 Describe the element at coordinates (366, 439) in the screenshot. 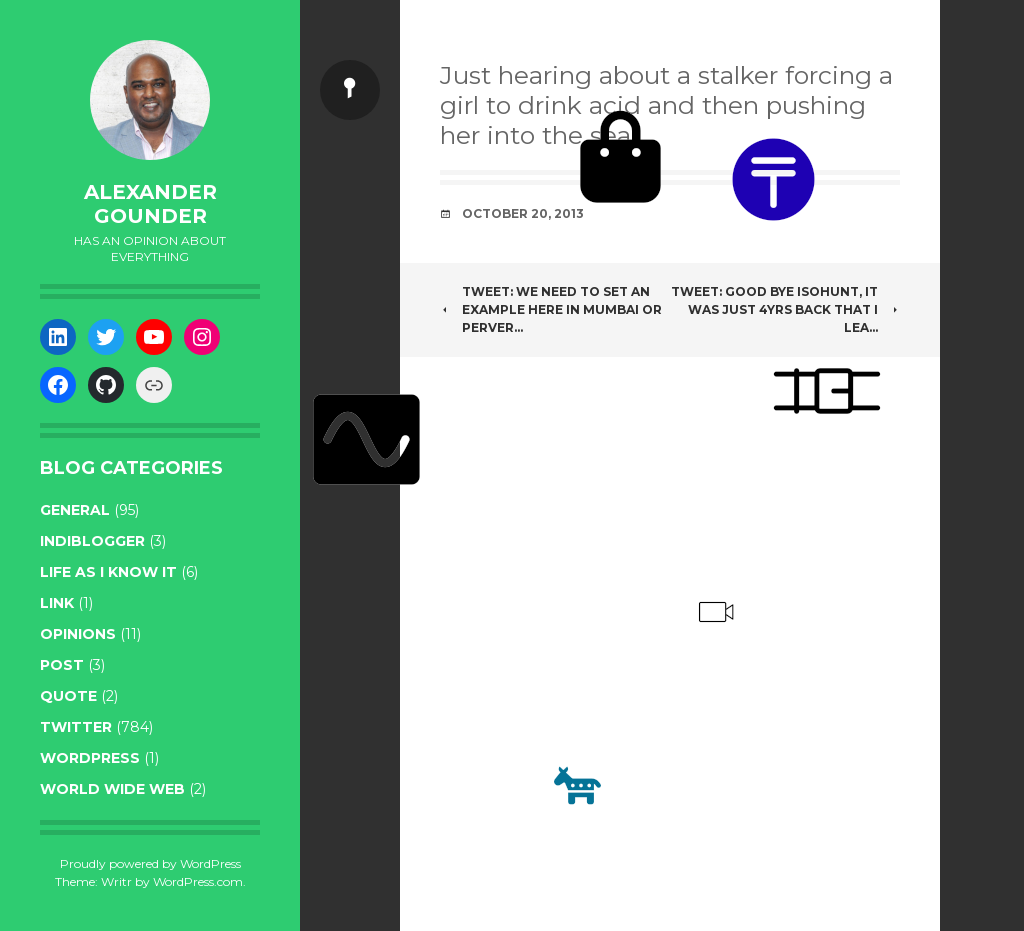

I see `audio or sound wave indicator` at that location.